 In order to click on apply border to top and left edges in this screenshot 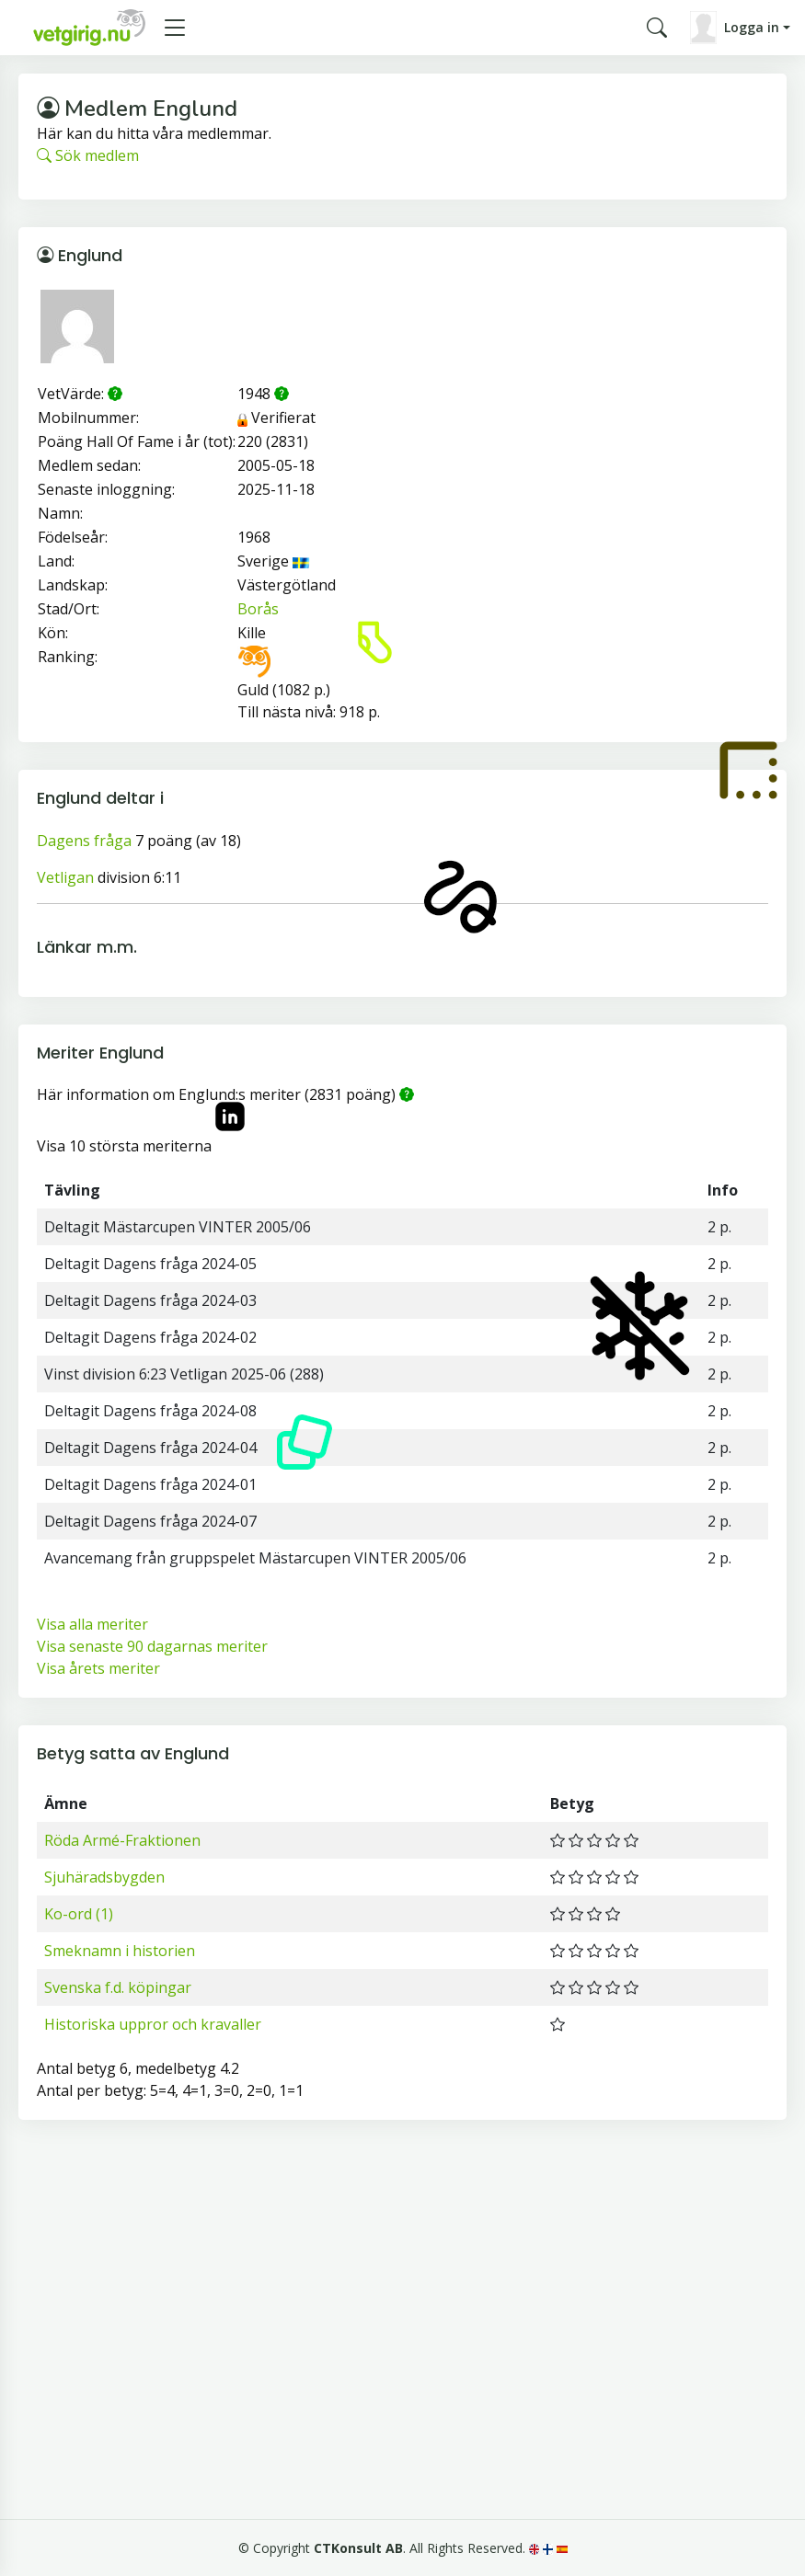, I will do `click(748, 770)`.